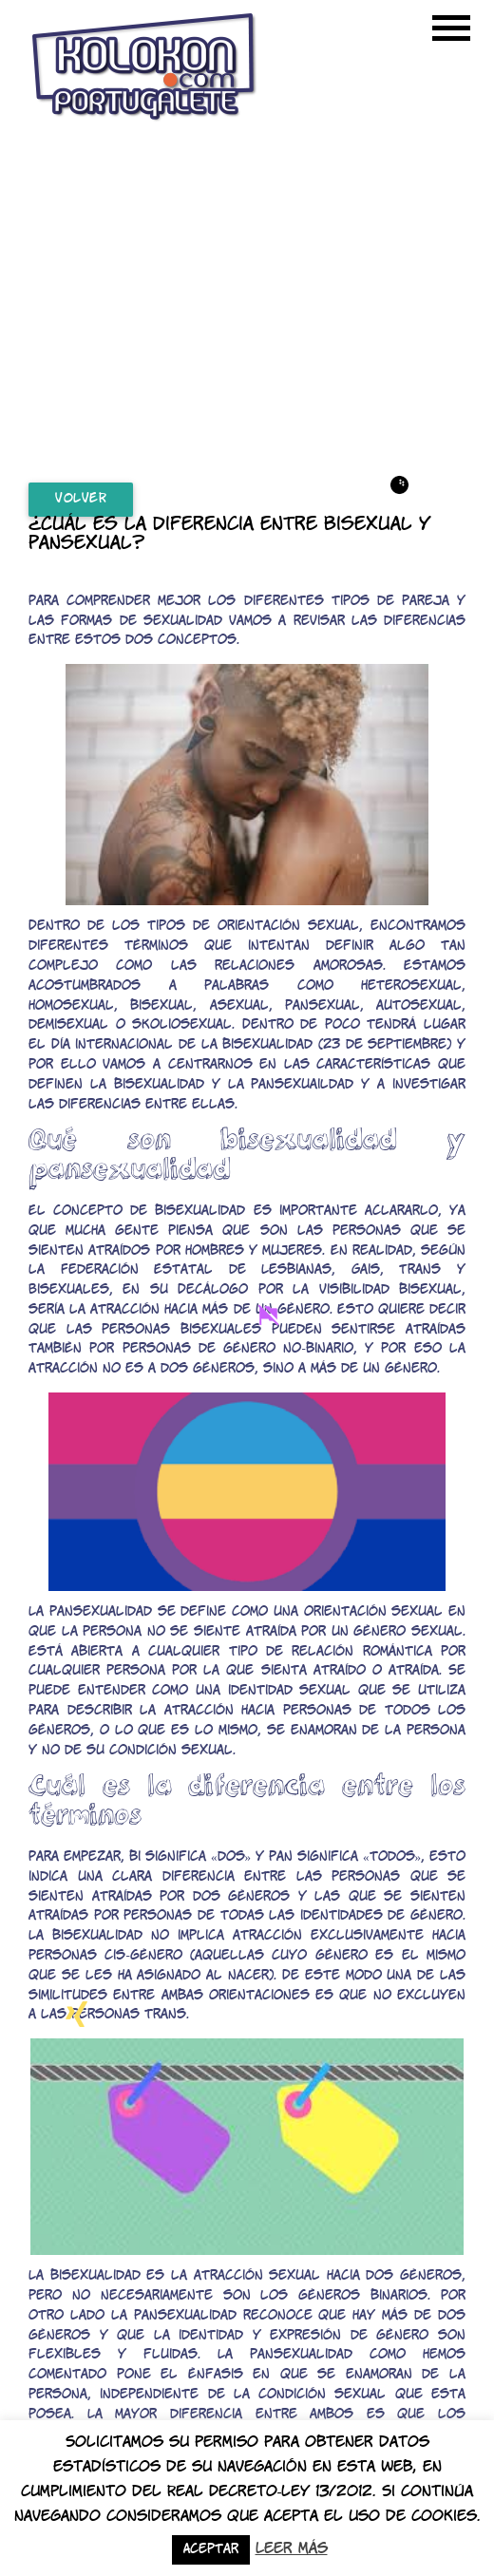 The width and height of the screenshot is (494, 2576). What do you see at coordinates (268, 1315) in the screenshot?
I see `remove flag or marker` at bounding box center [268, 1315].